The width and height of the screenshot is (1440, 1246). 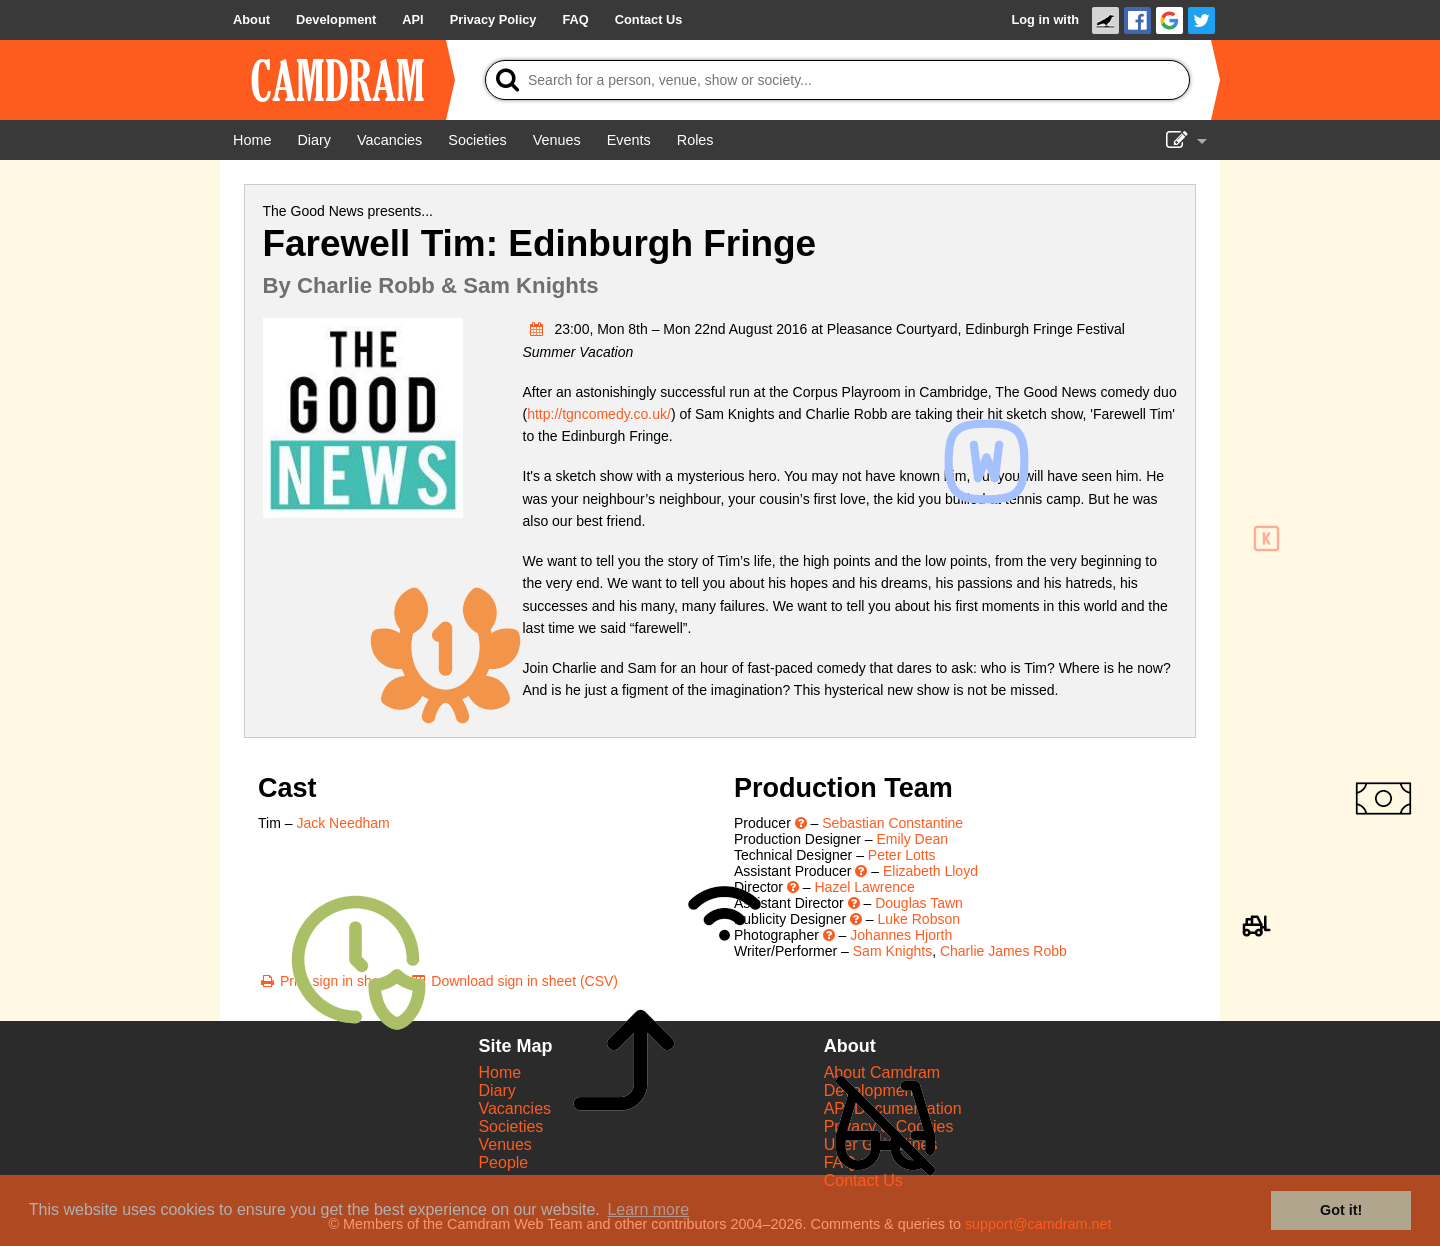 What do you see at coordinates (986, 461) in the screenshot?
I see `access items or content starting with "W"` at bounding box center [986, 461].